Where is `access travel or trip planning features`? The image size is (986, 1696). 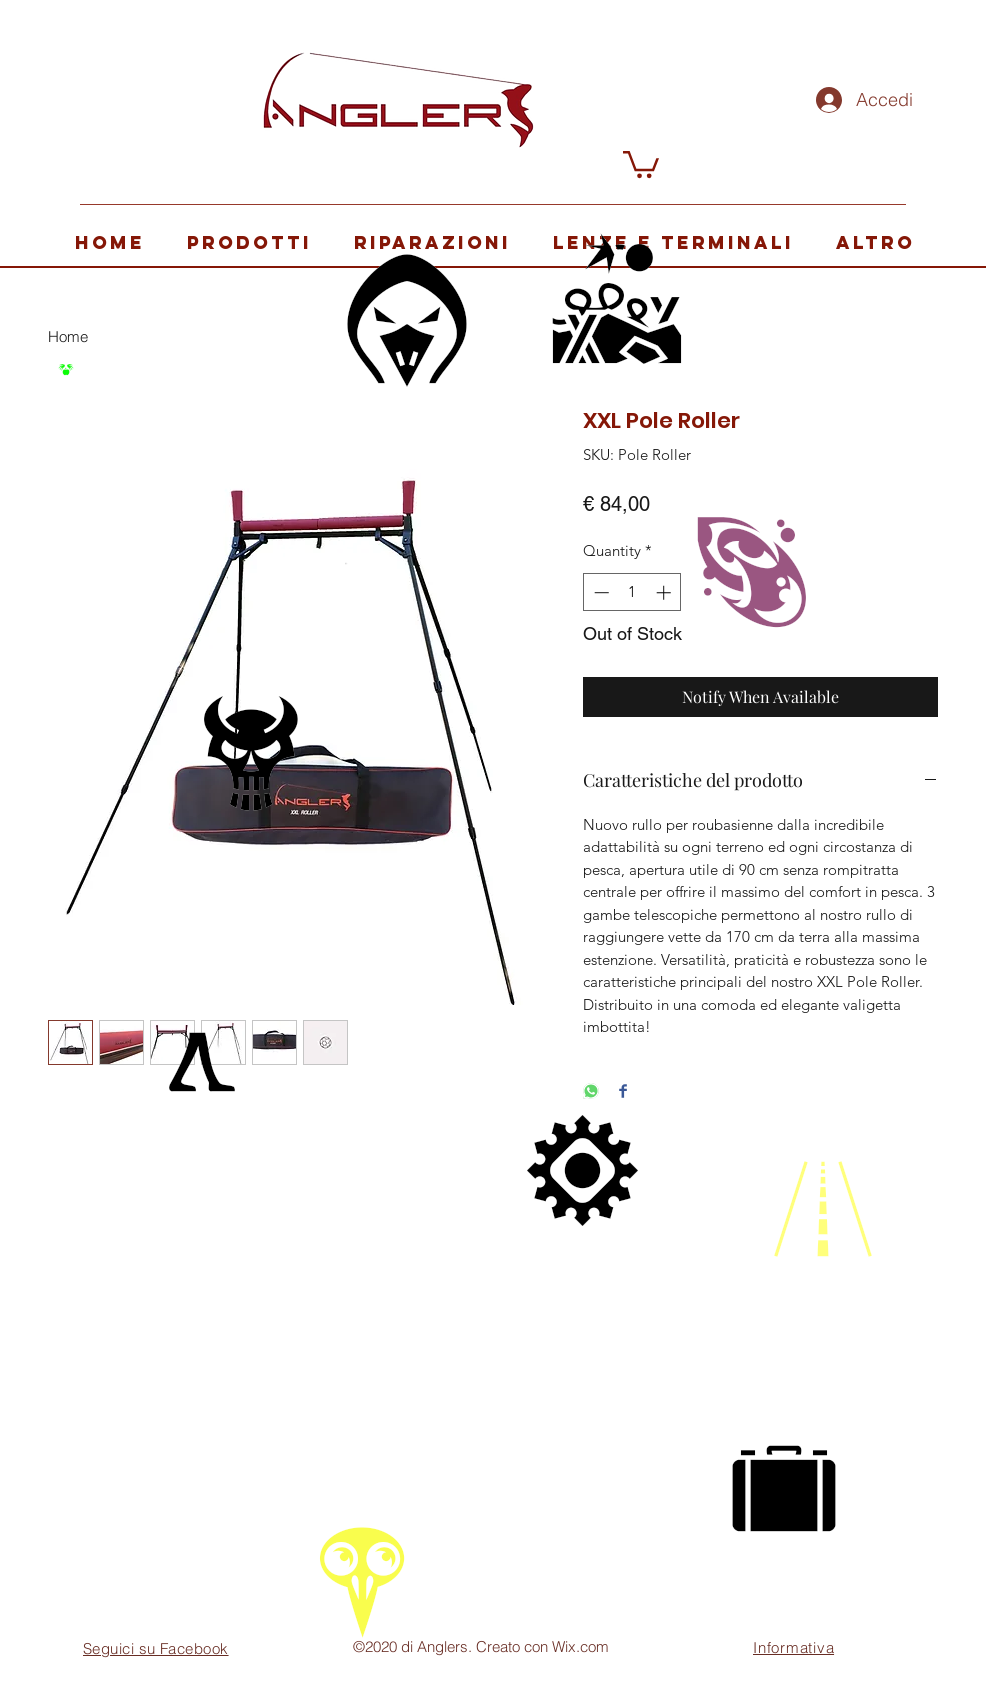 access travel or trip planning features is located at coordinates (784, 1491).